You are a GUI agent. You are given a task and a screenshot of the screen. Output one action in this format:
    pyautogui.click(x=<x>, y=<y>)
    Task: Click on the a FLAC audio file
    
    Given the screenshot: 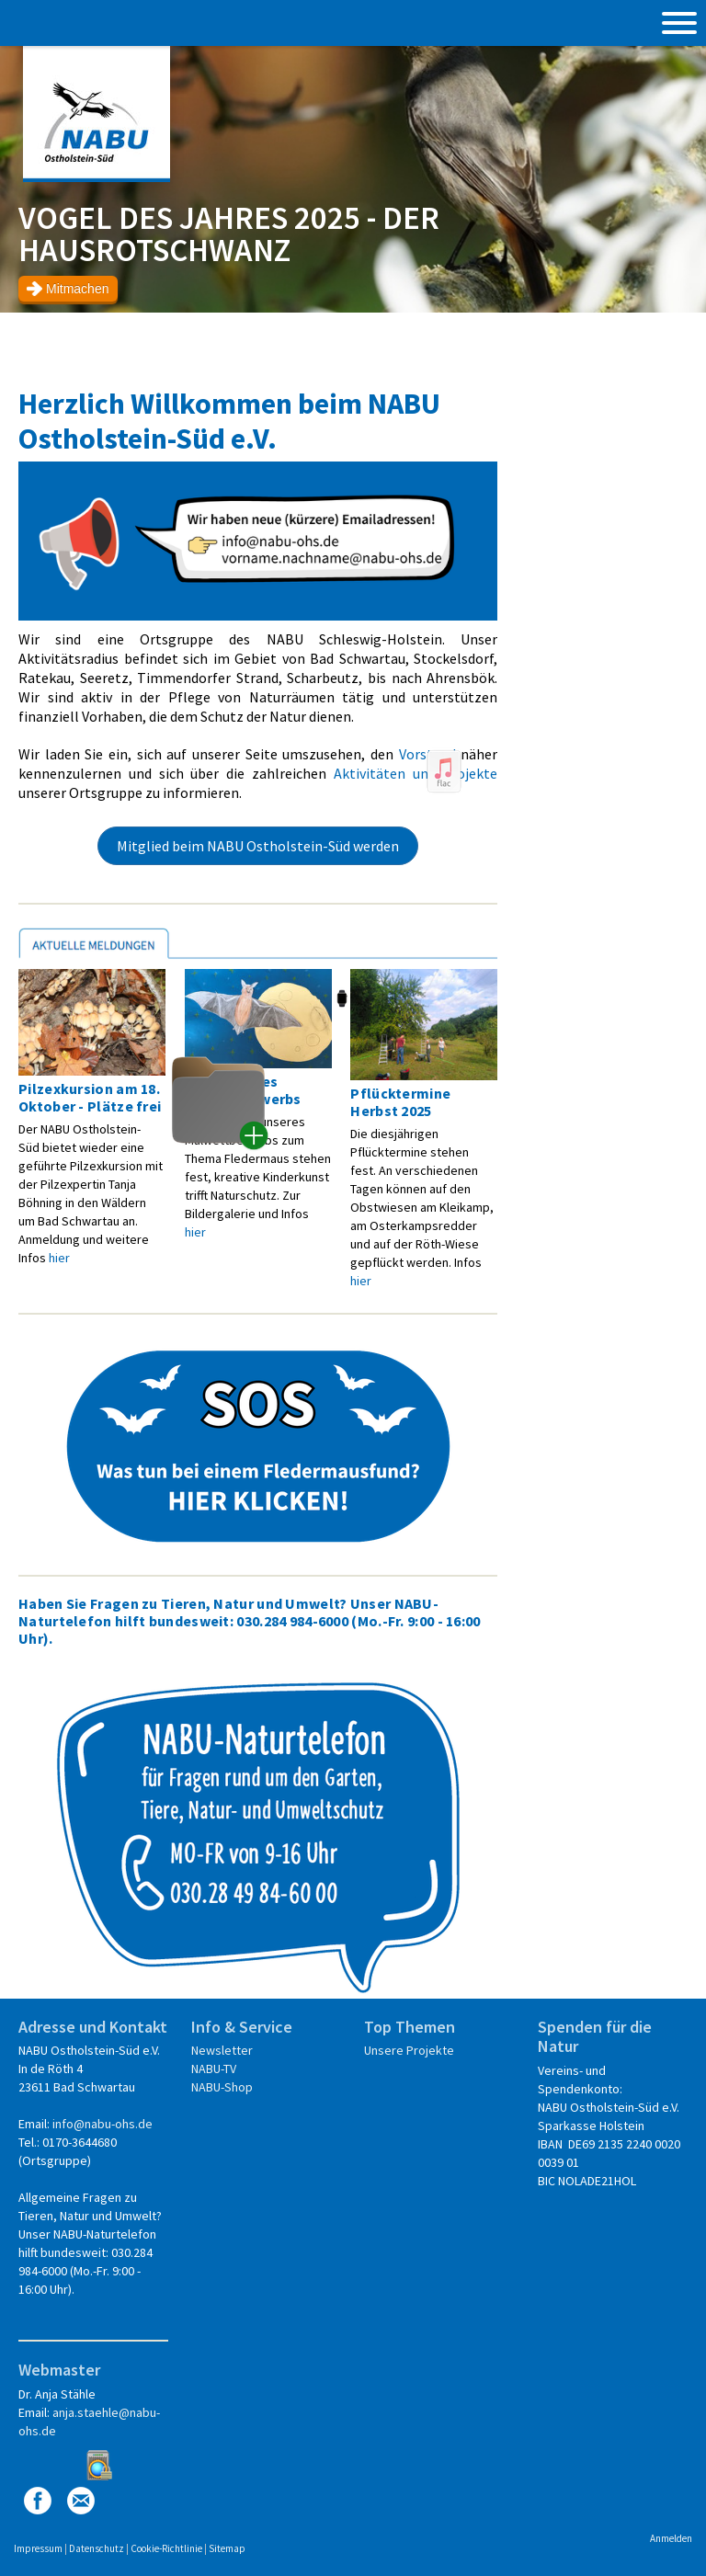 What is the action you would take?
    pyautogui.click(x=444, y=771)
    